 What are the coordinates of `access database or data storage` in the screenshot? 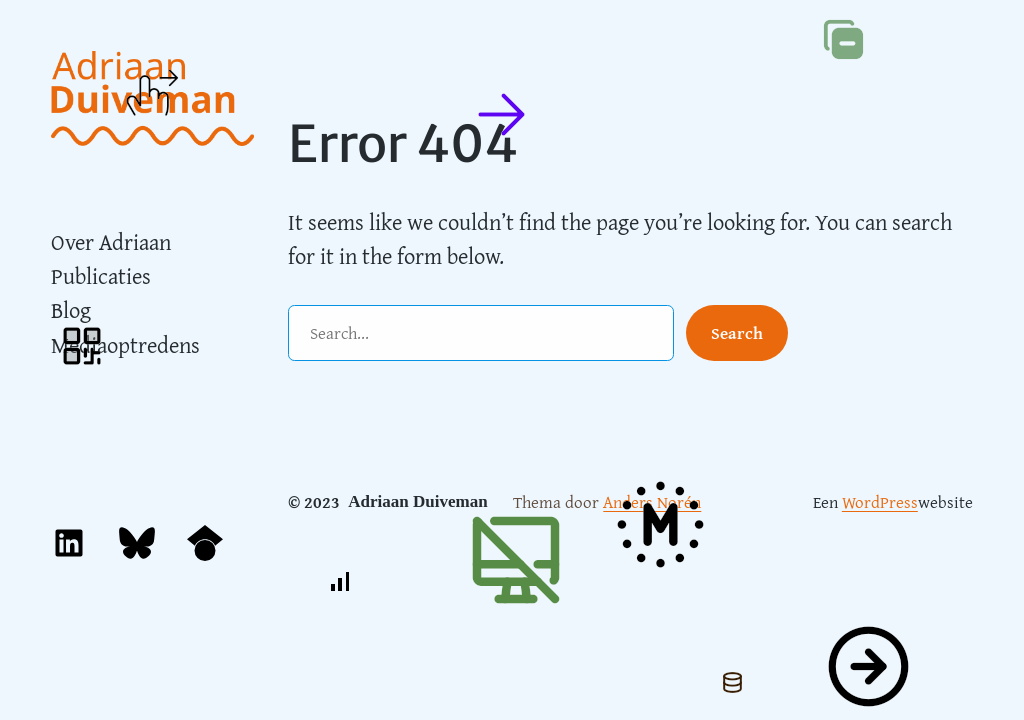 It's located at (732, 682).